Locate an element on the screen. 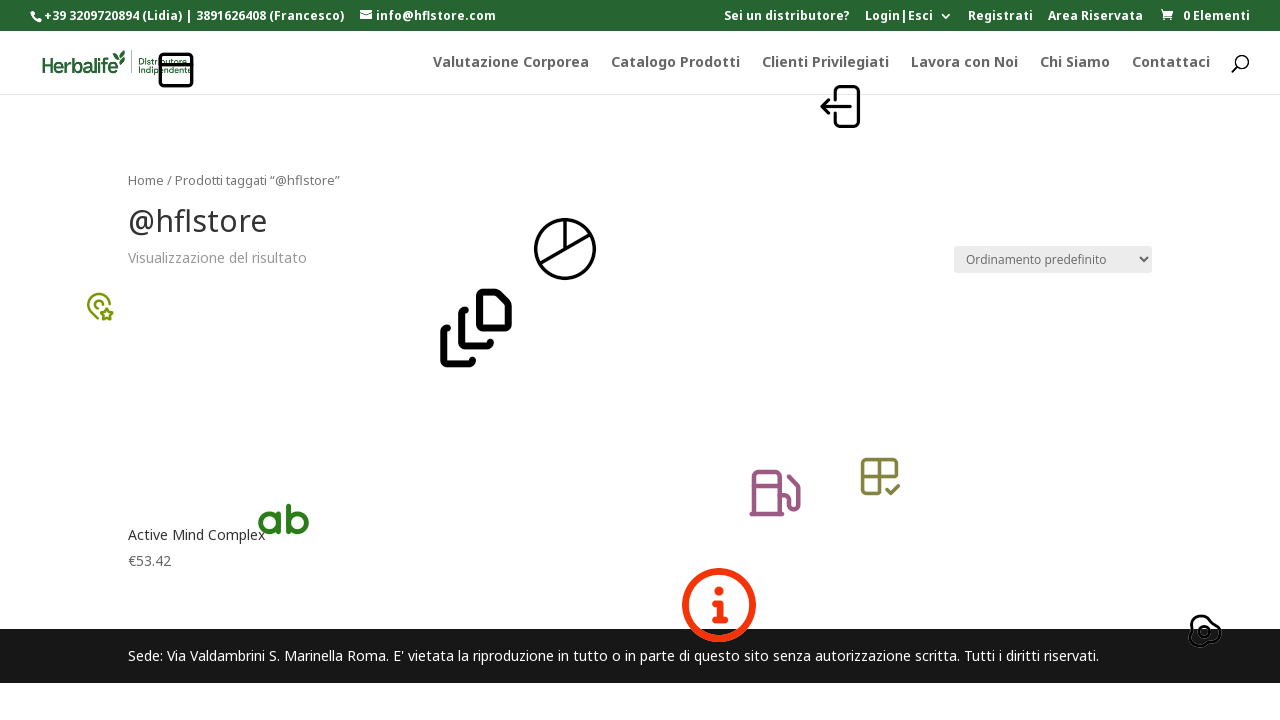 This screenshot has height=720, width=1280. view stacked or grouped files is located at coordinates (476, 328).